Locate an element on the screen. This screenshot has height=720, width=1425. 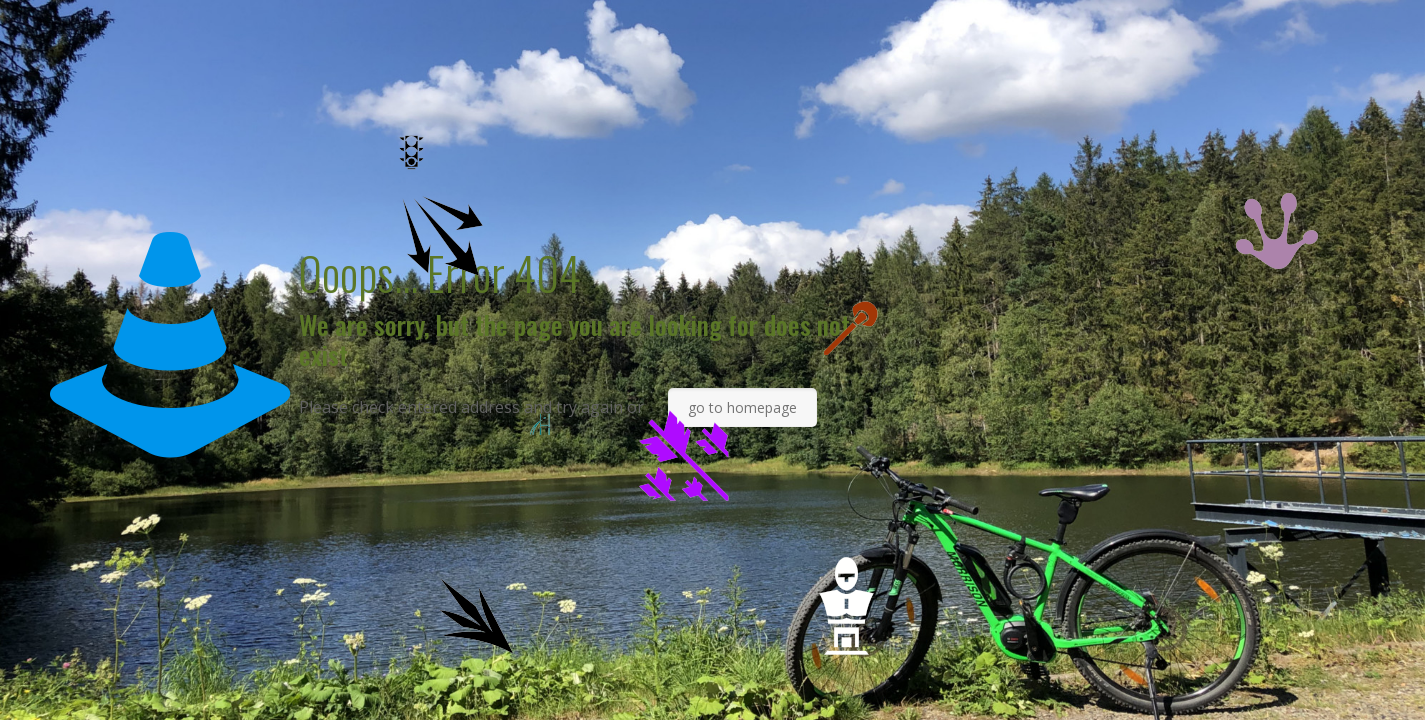
amphibian or frog-related game element is located at coordinates (1277, 231).